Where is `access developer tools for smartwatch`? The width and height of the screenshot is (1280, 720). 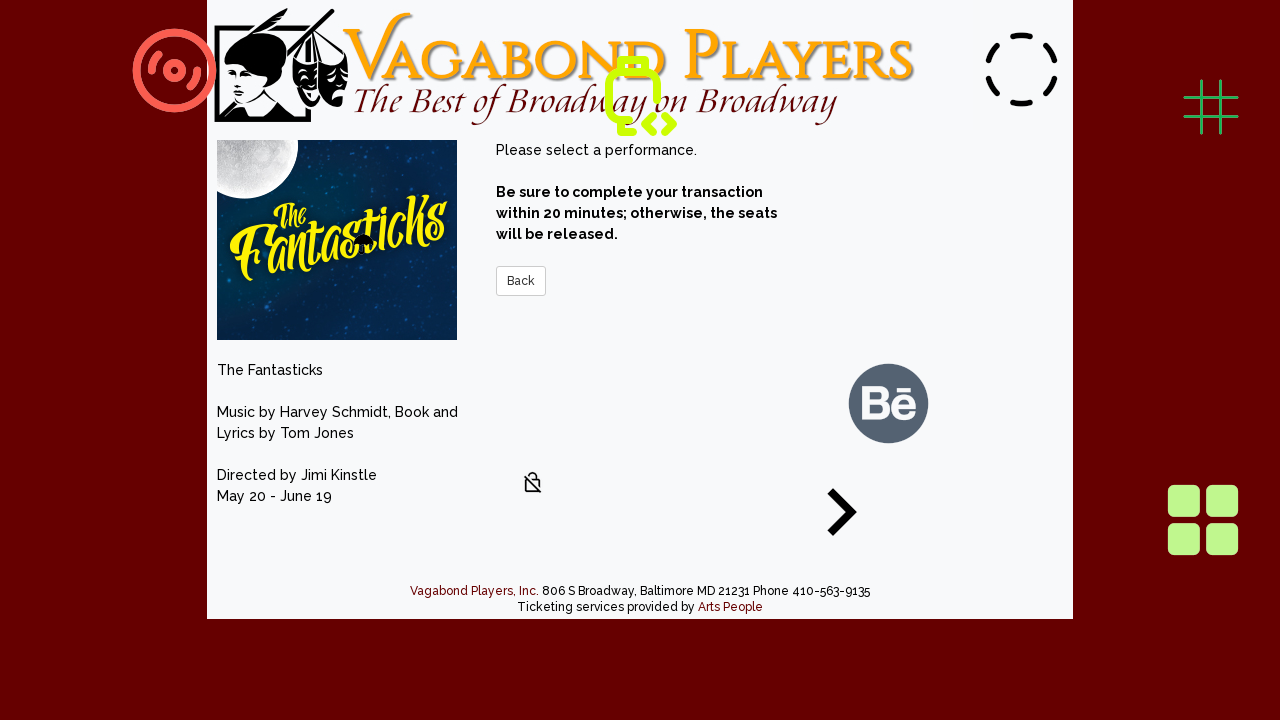
access developer tools for smartwatch is located at coordinates (633, 96).